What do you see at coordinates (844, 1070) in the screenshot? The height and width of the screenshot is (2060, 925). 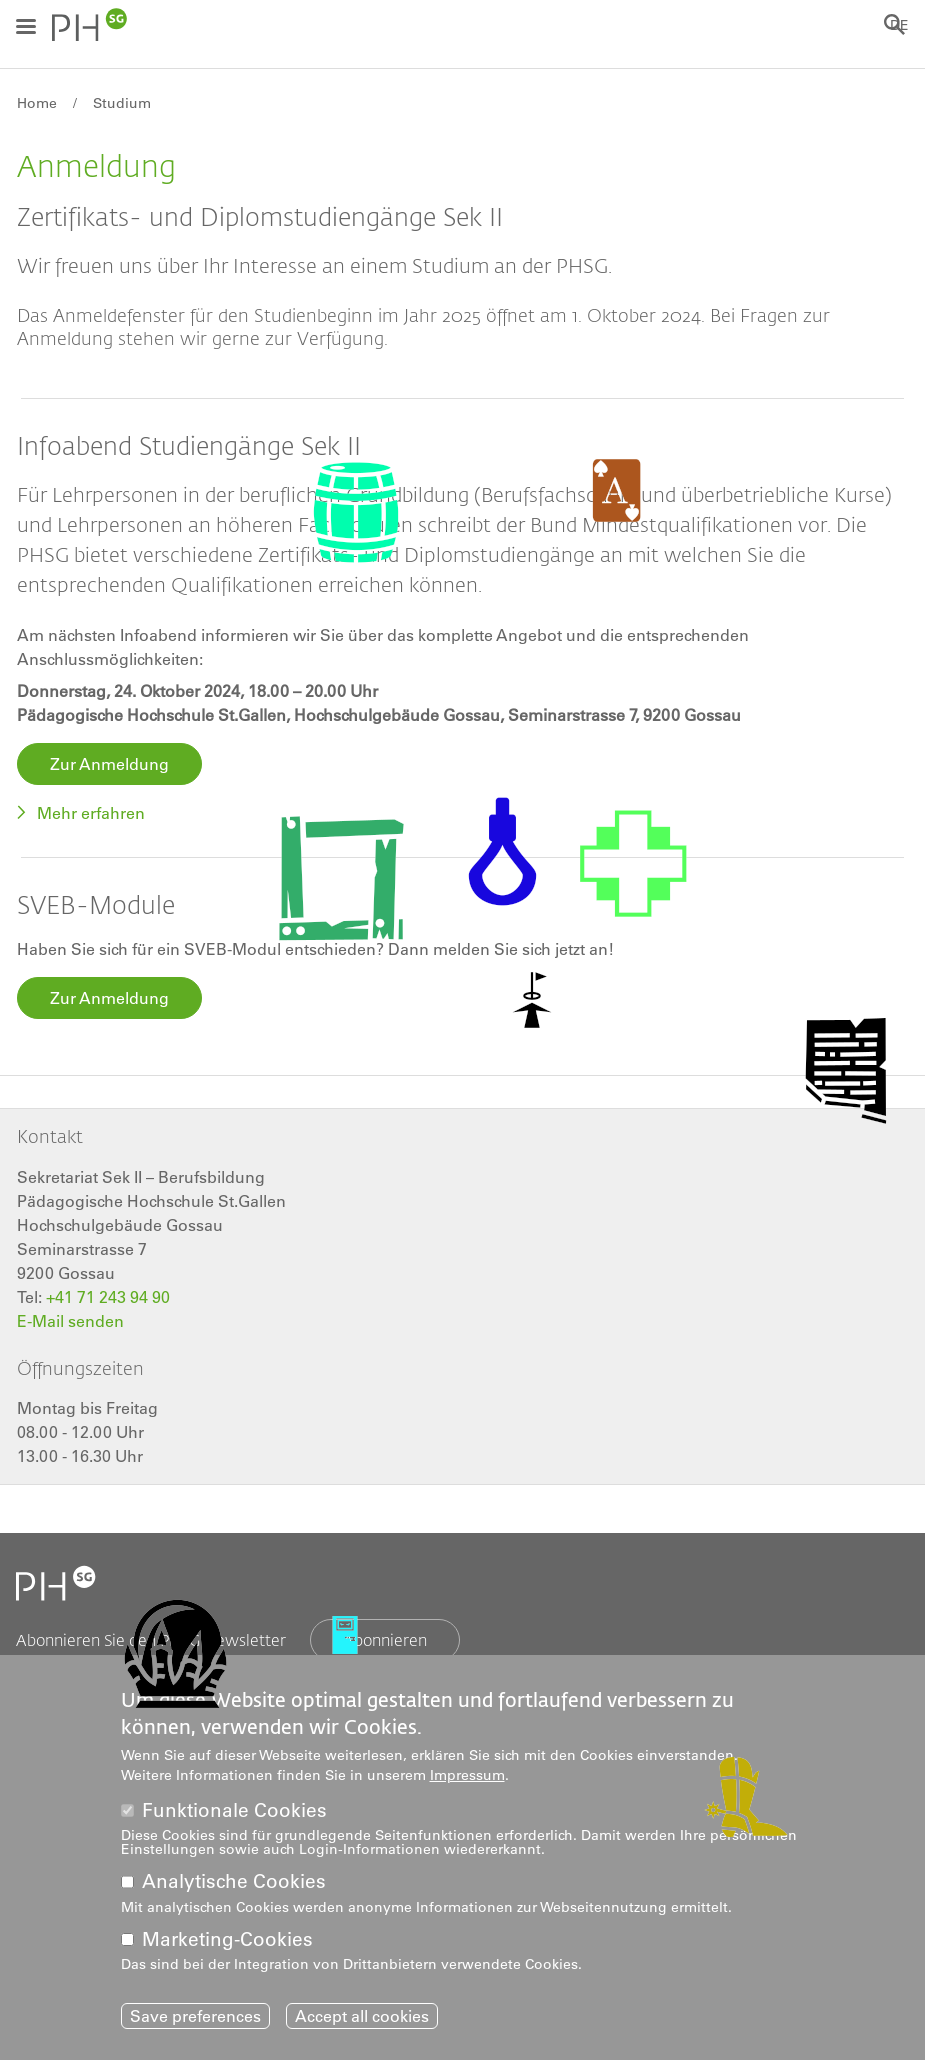 I see `access notes or written records` at bounding box center [844, 1070].